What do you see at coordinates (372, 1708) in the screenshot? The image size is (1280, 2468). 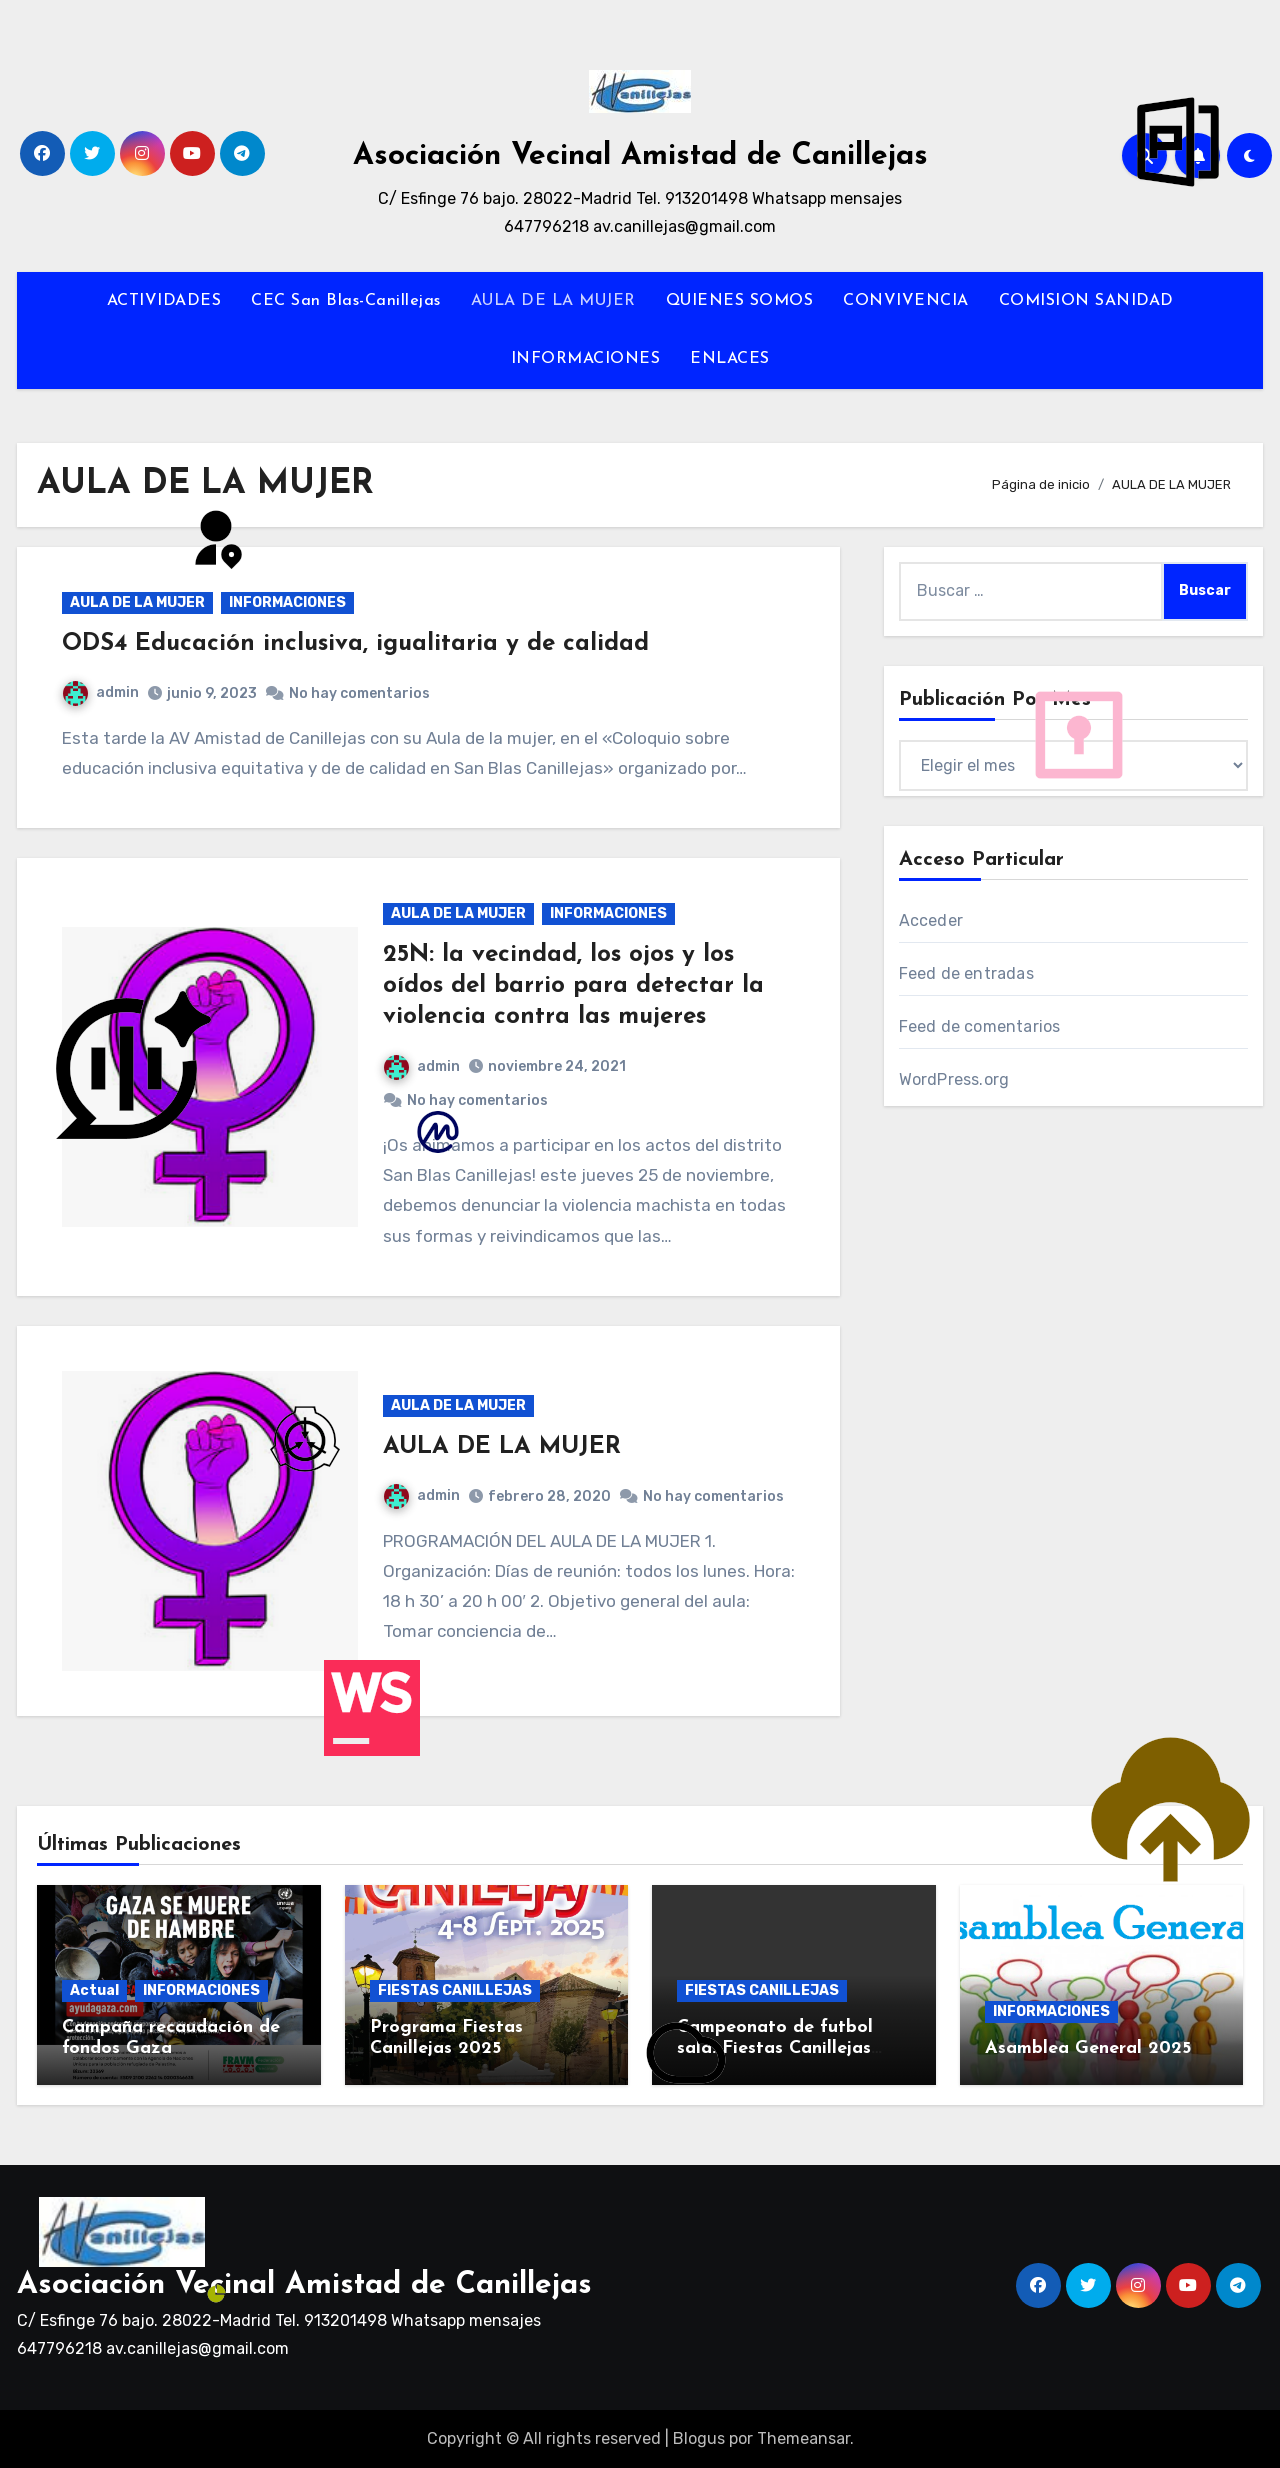 I see `open WebStorm IDE` at bounding box center [372, 1708].